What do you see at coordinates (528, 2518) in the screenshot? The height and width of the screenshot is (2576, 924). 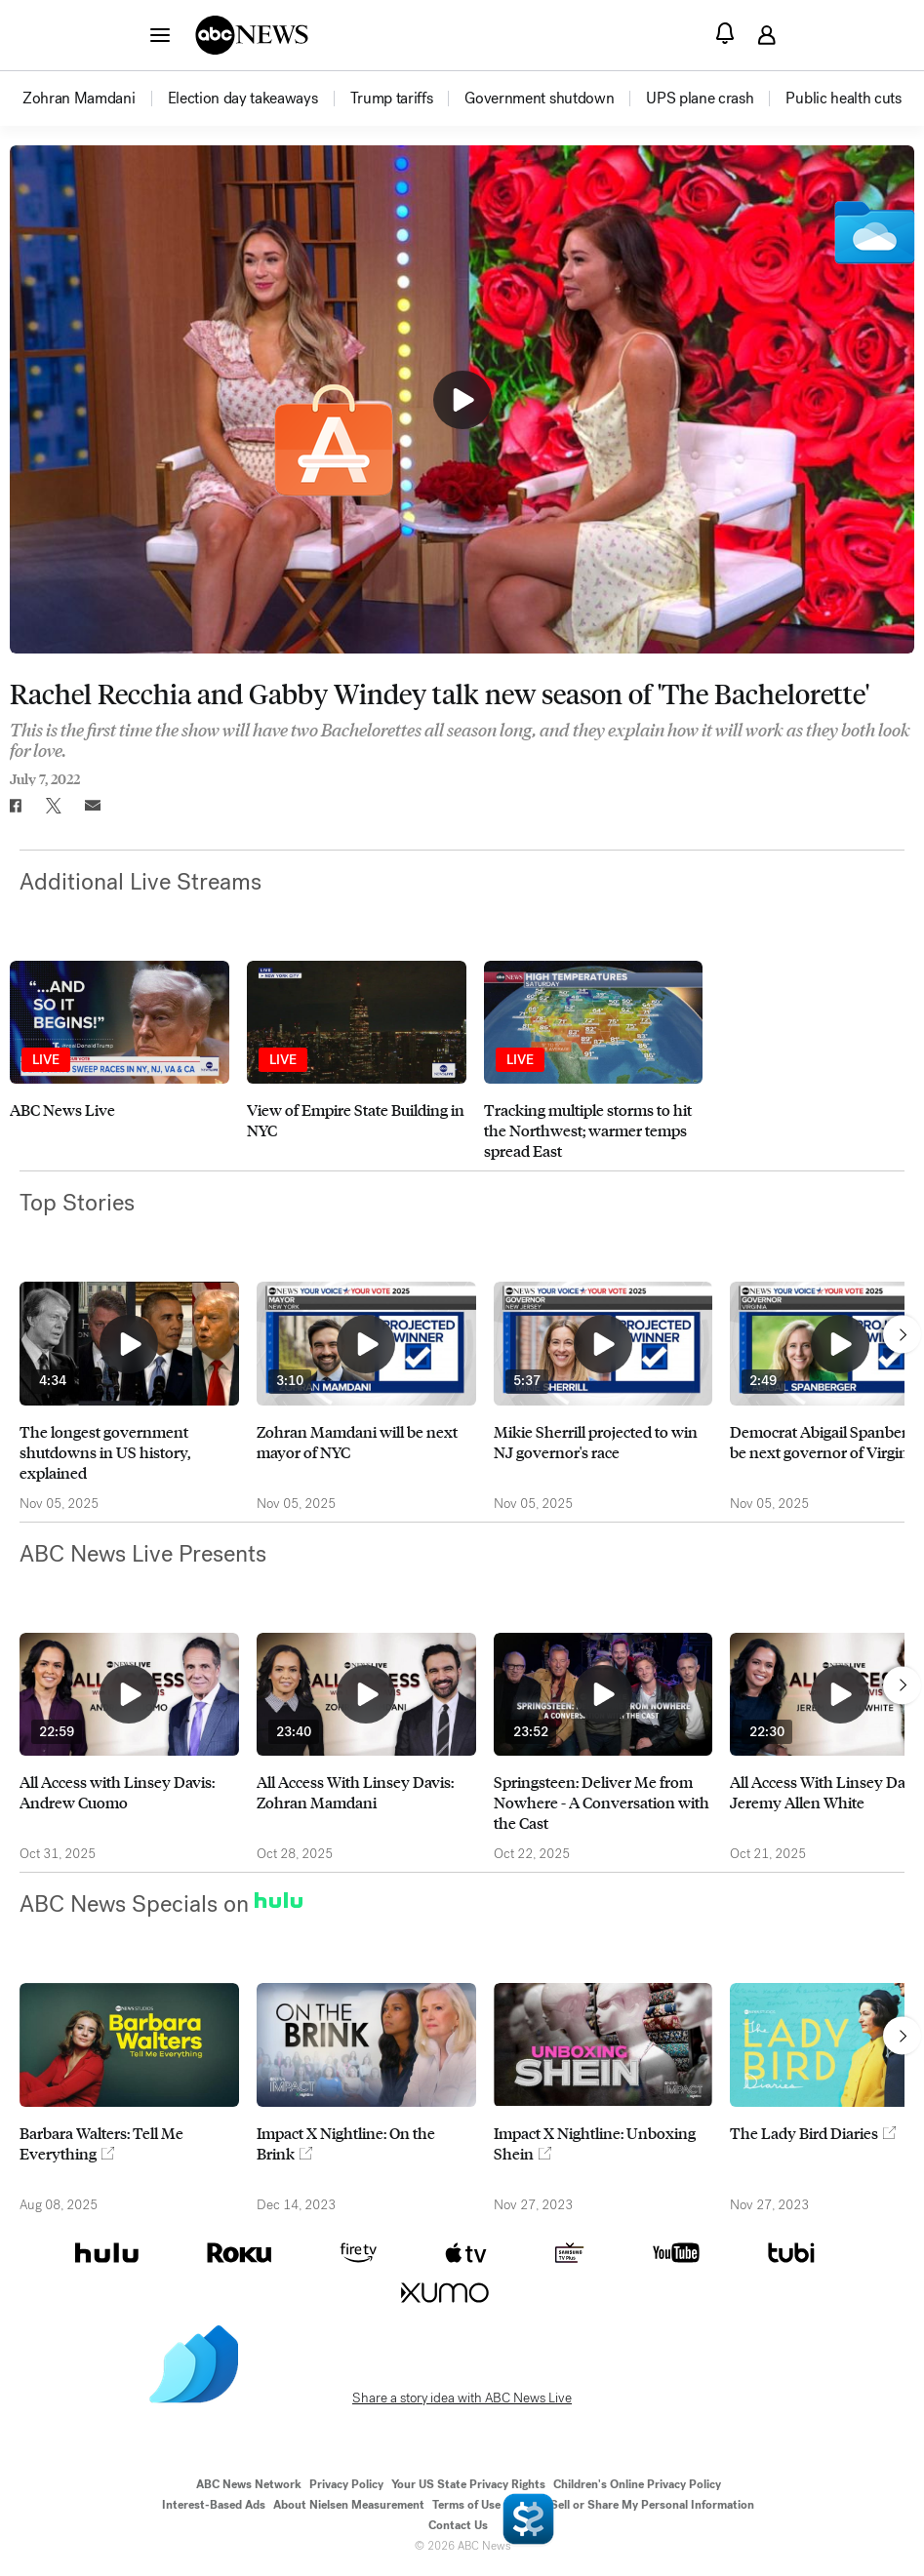 I see `open fava, a web interface for beancount accounting` at bounding box center [528, 2518].